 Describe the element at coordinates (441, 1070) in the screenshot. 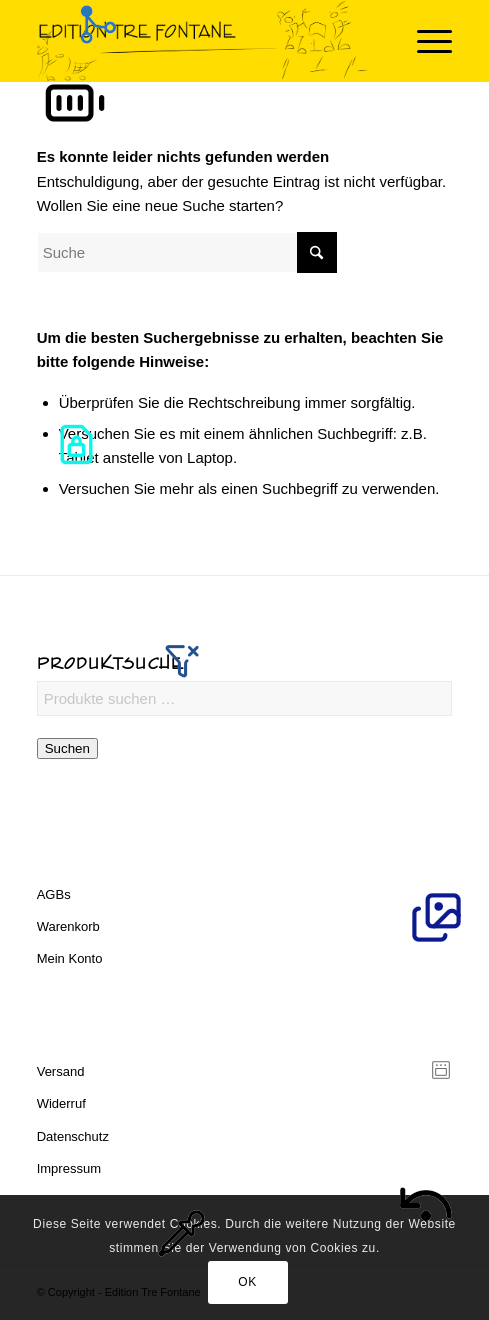

I see `access oven or cooking appliance controls` at that location.